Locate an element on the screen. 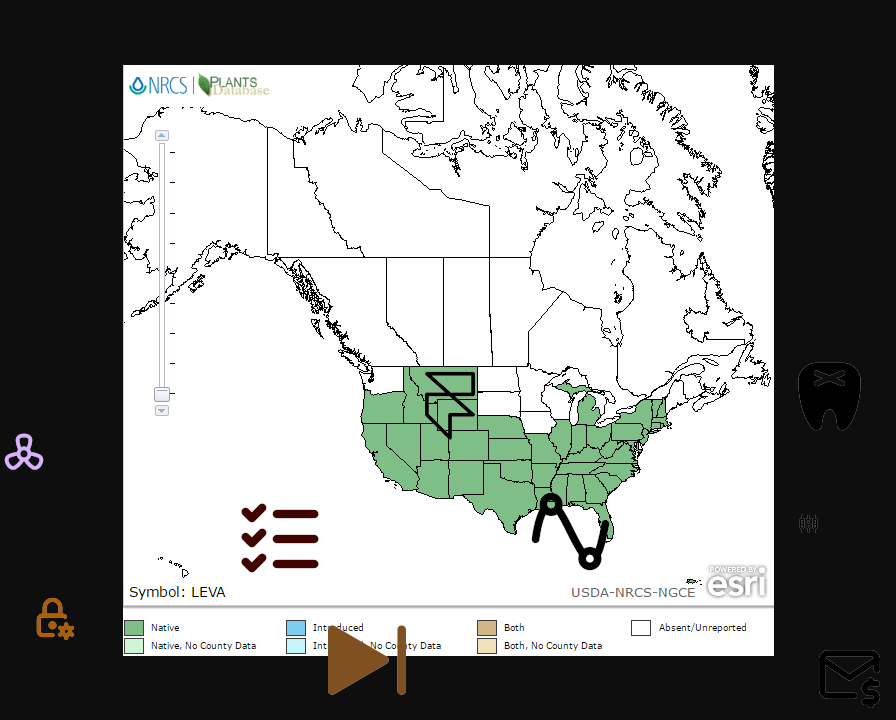 The width and height of the screenshot is (896, 720). access security settings is located at coordinates (52, 617).